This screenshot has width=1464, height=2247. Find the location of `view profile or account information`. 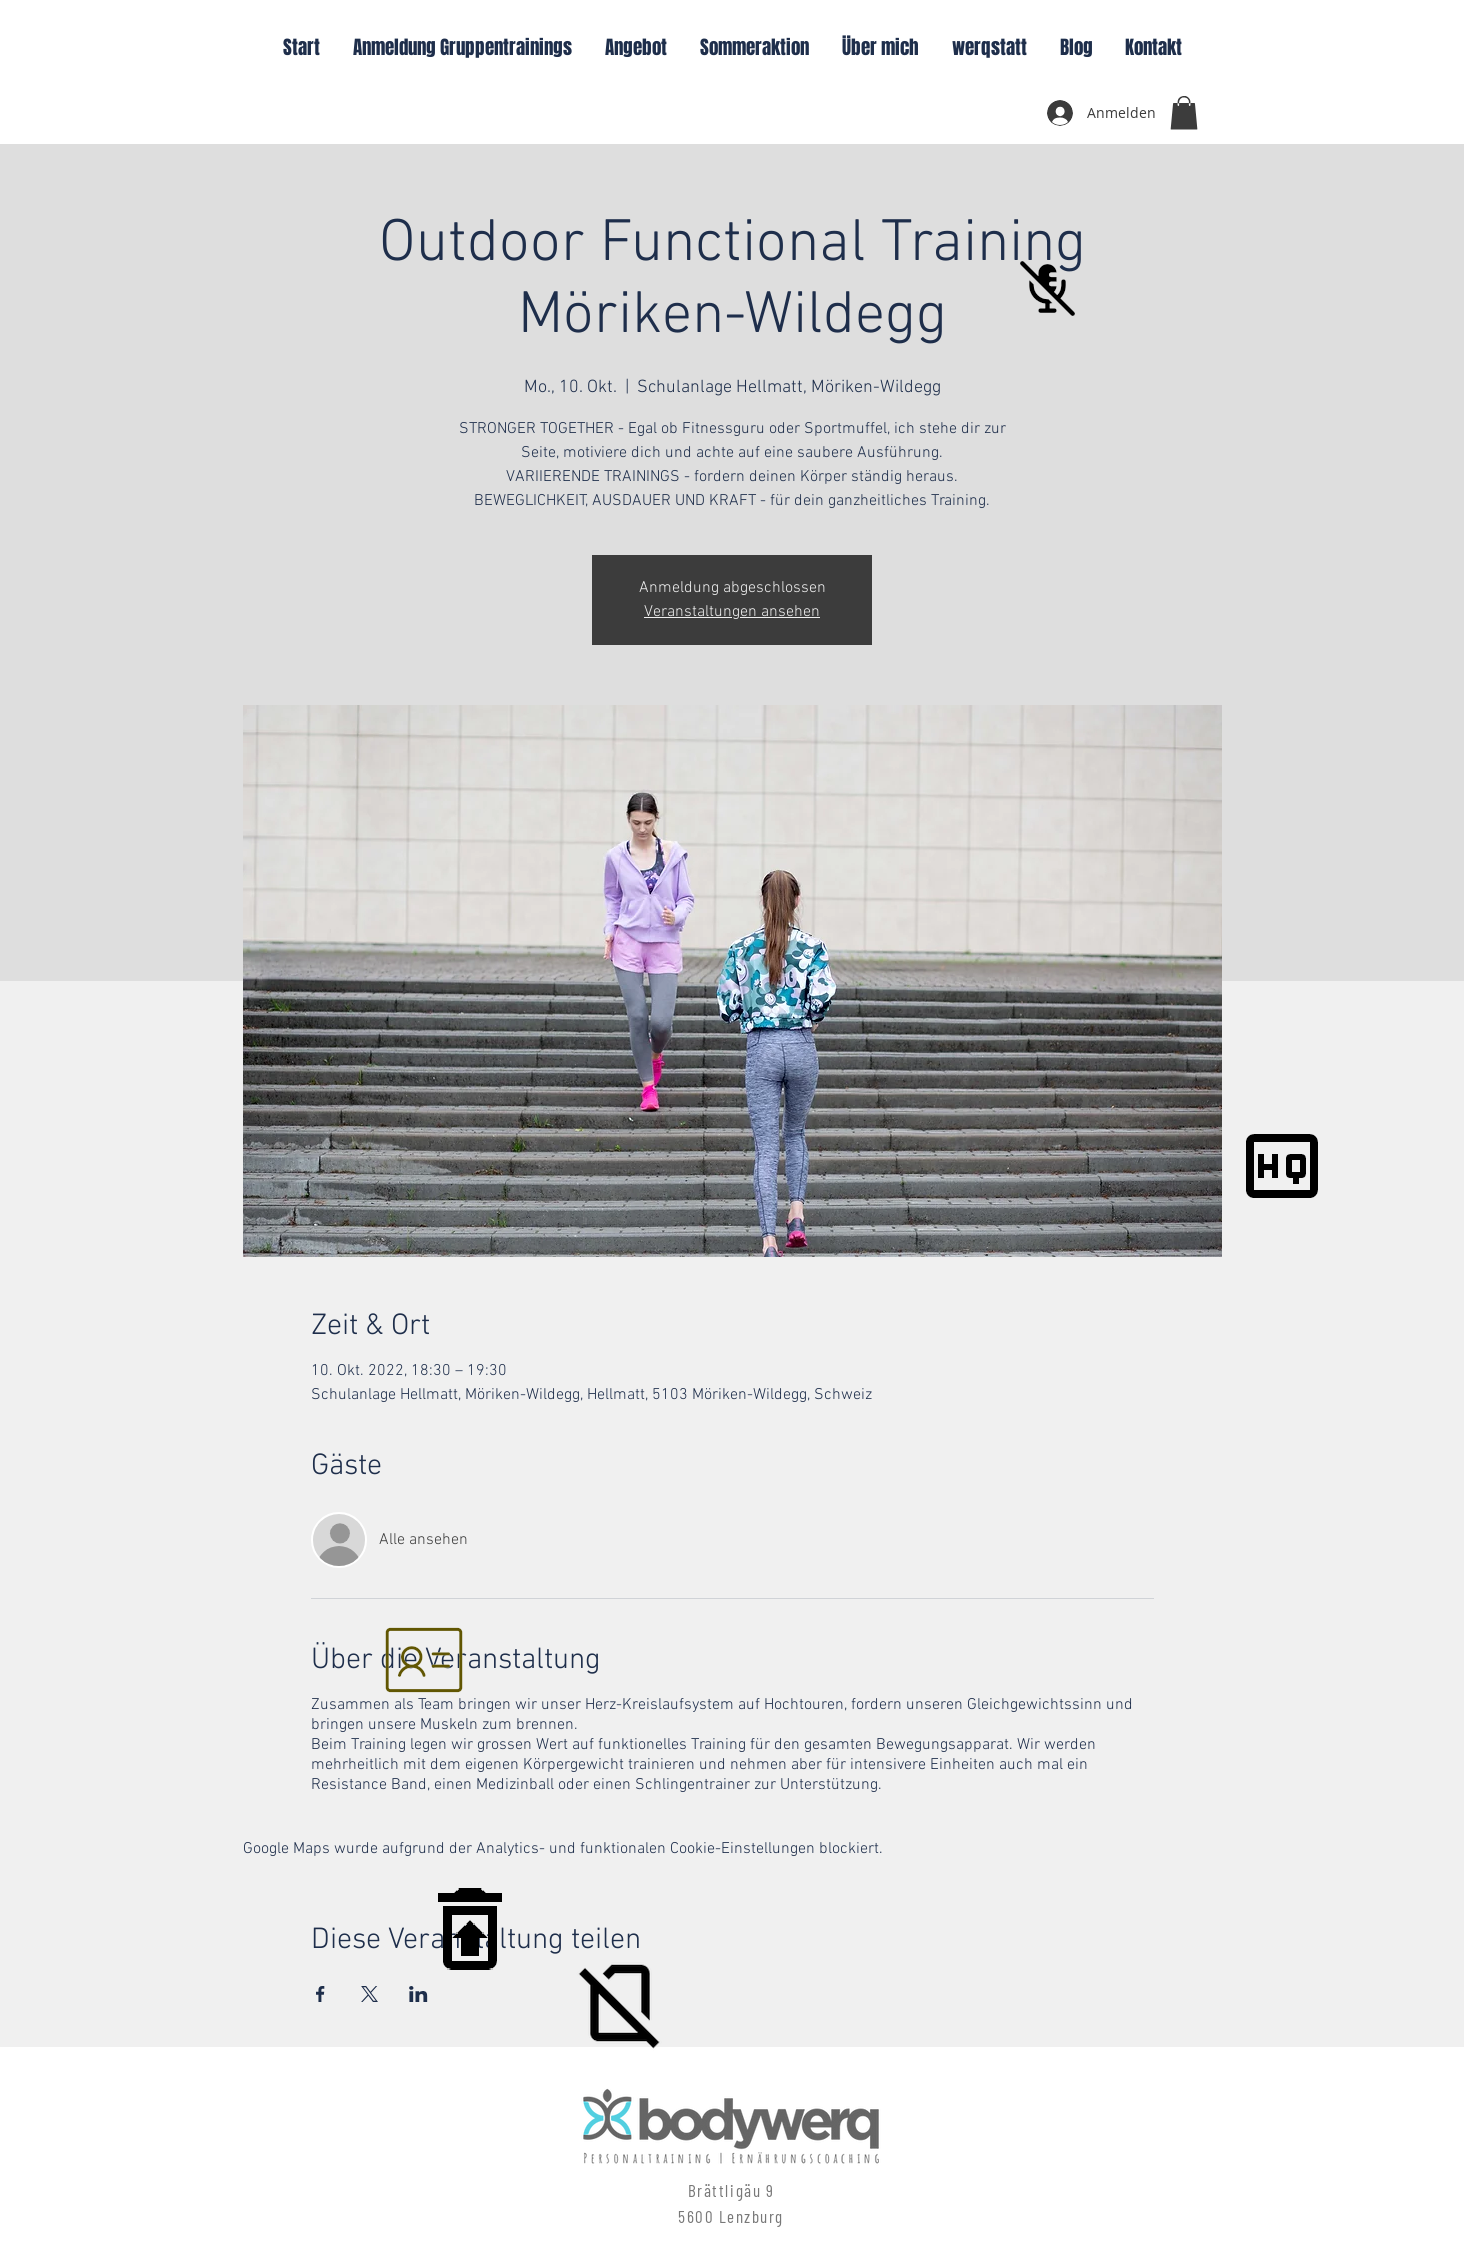

view profile or account information is located at coordinates (424, 1660).